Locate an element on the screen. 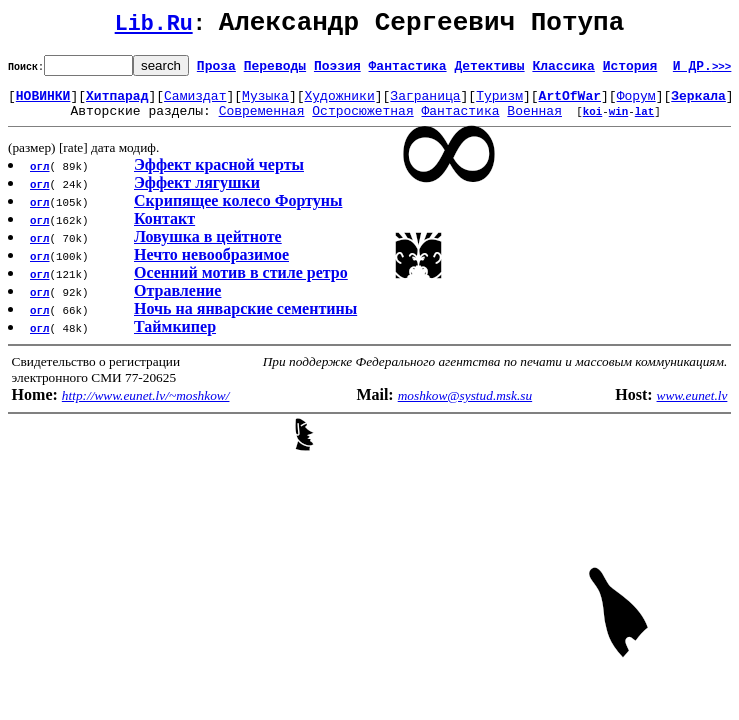 This screenshot has width=739, height=720. indicates a versus or battle mode is located at coordinates (418, 255).